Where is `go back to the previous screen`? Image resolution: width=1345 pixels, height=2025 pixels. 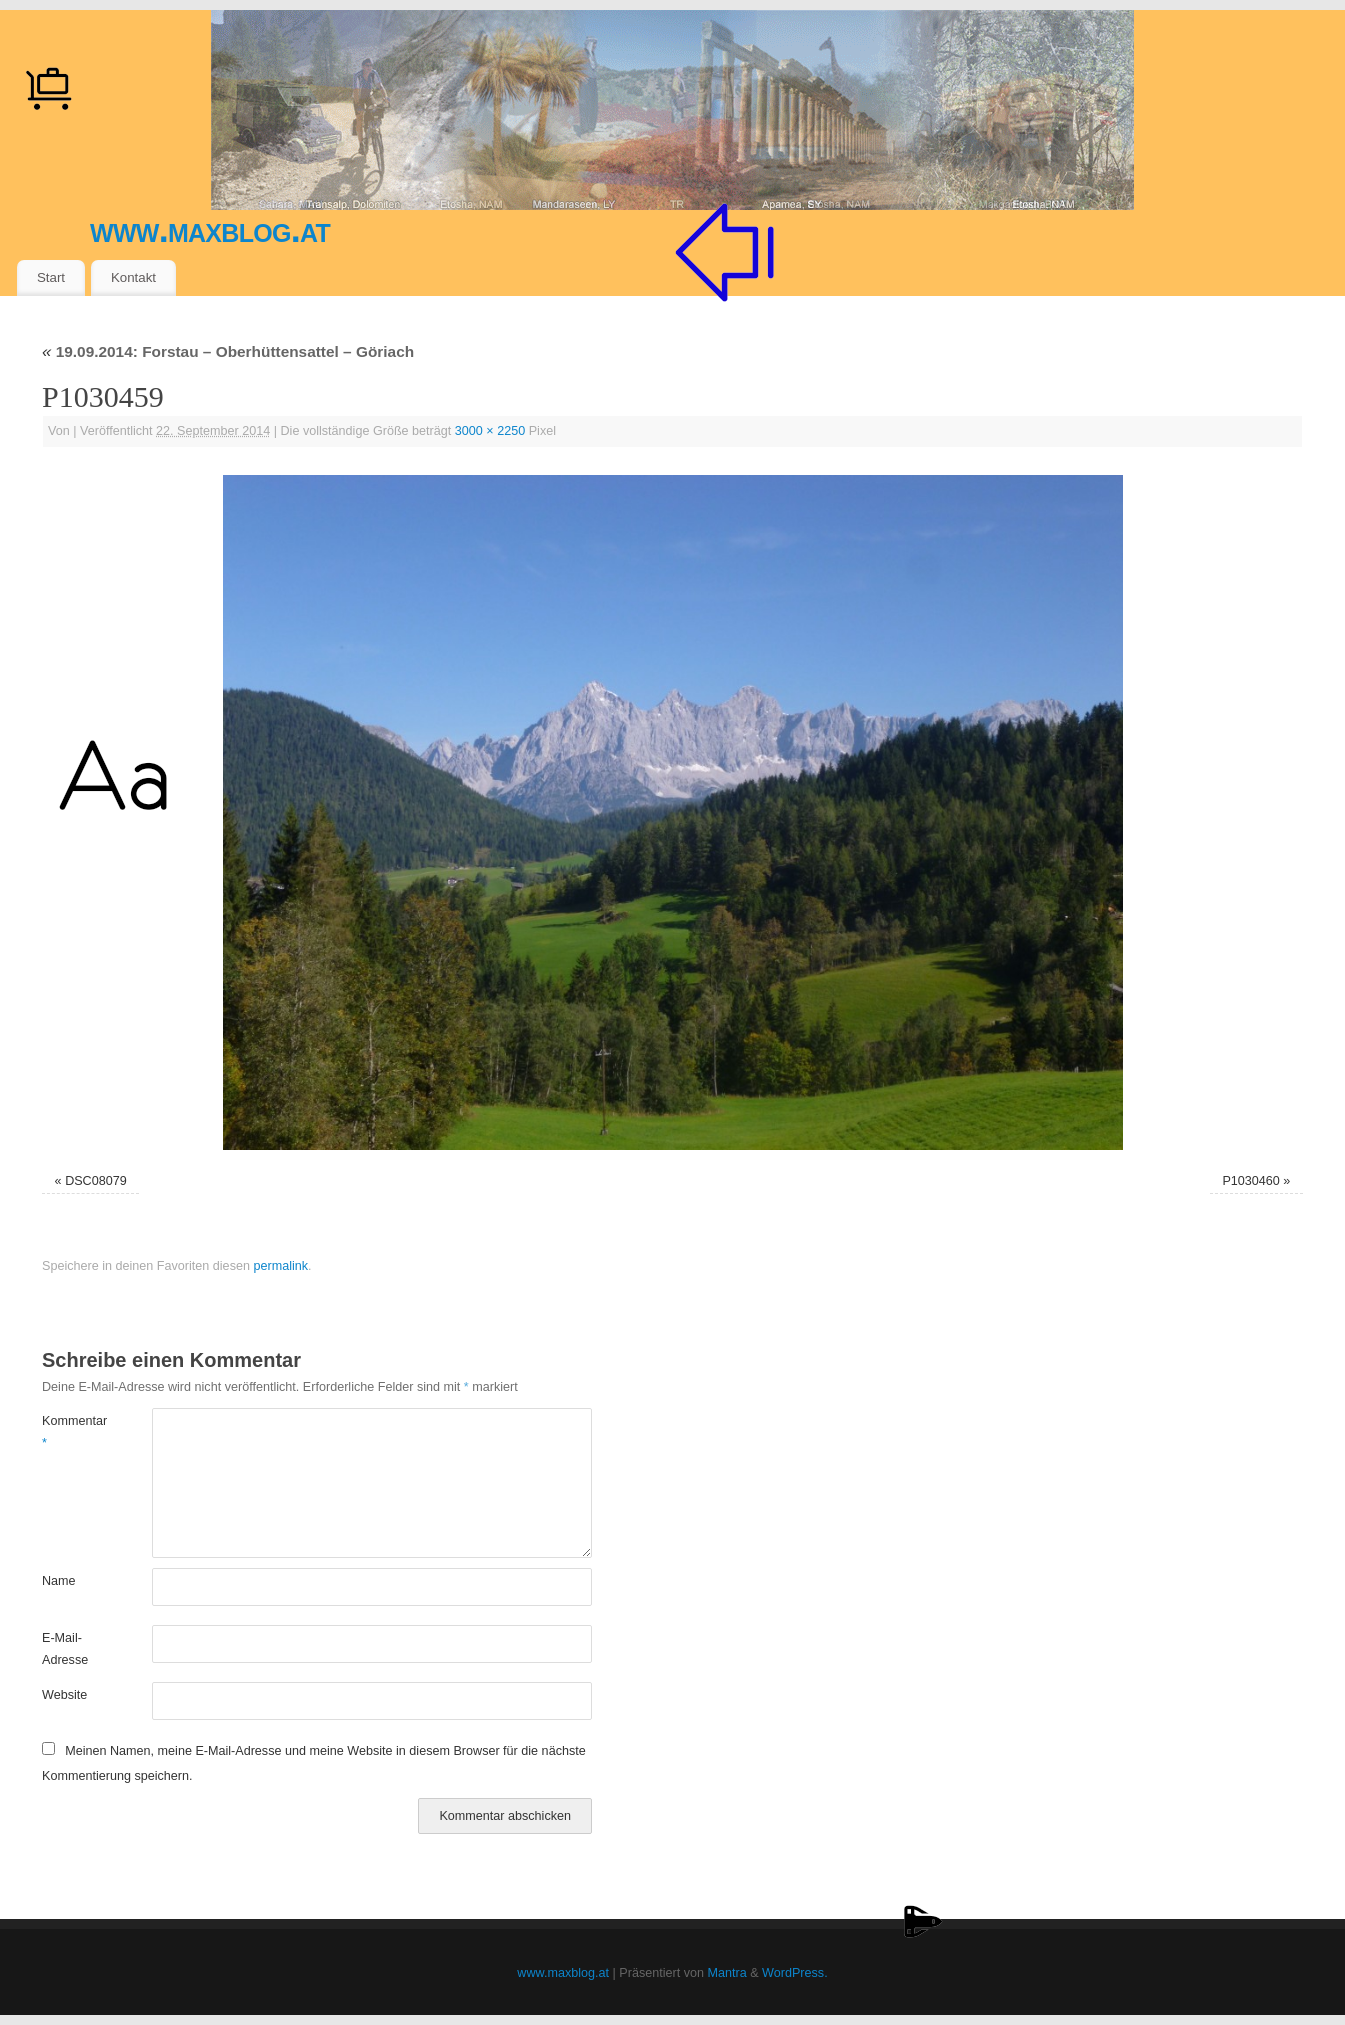 go back to the previous screen is located at coordinates (728, 252).